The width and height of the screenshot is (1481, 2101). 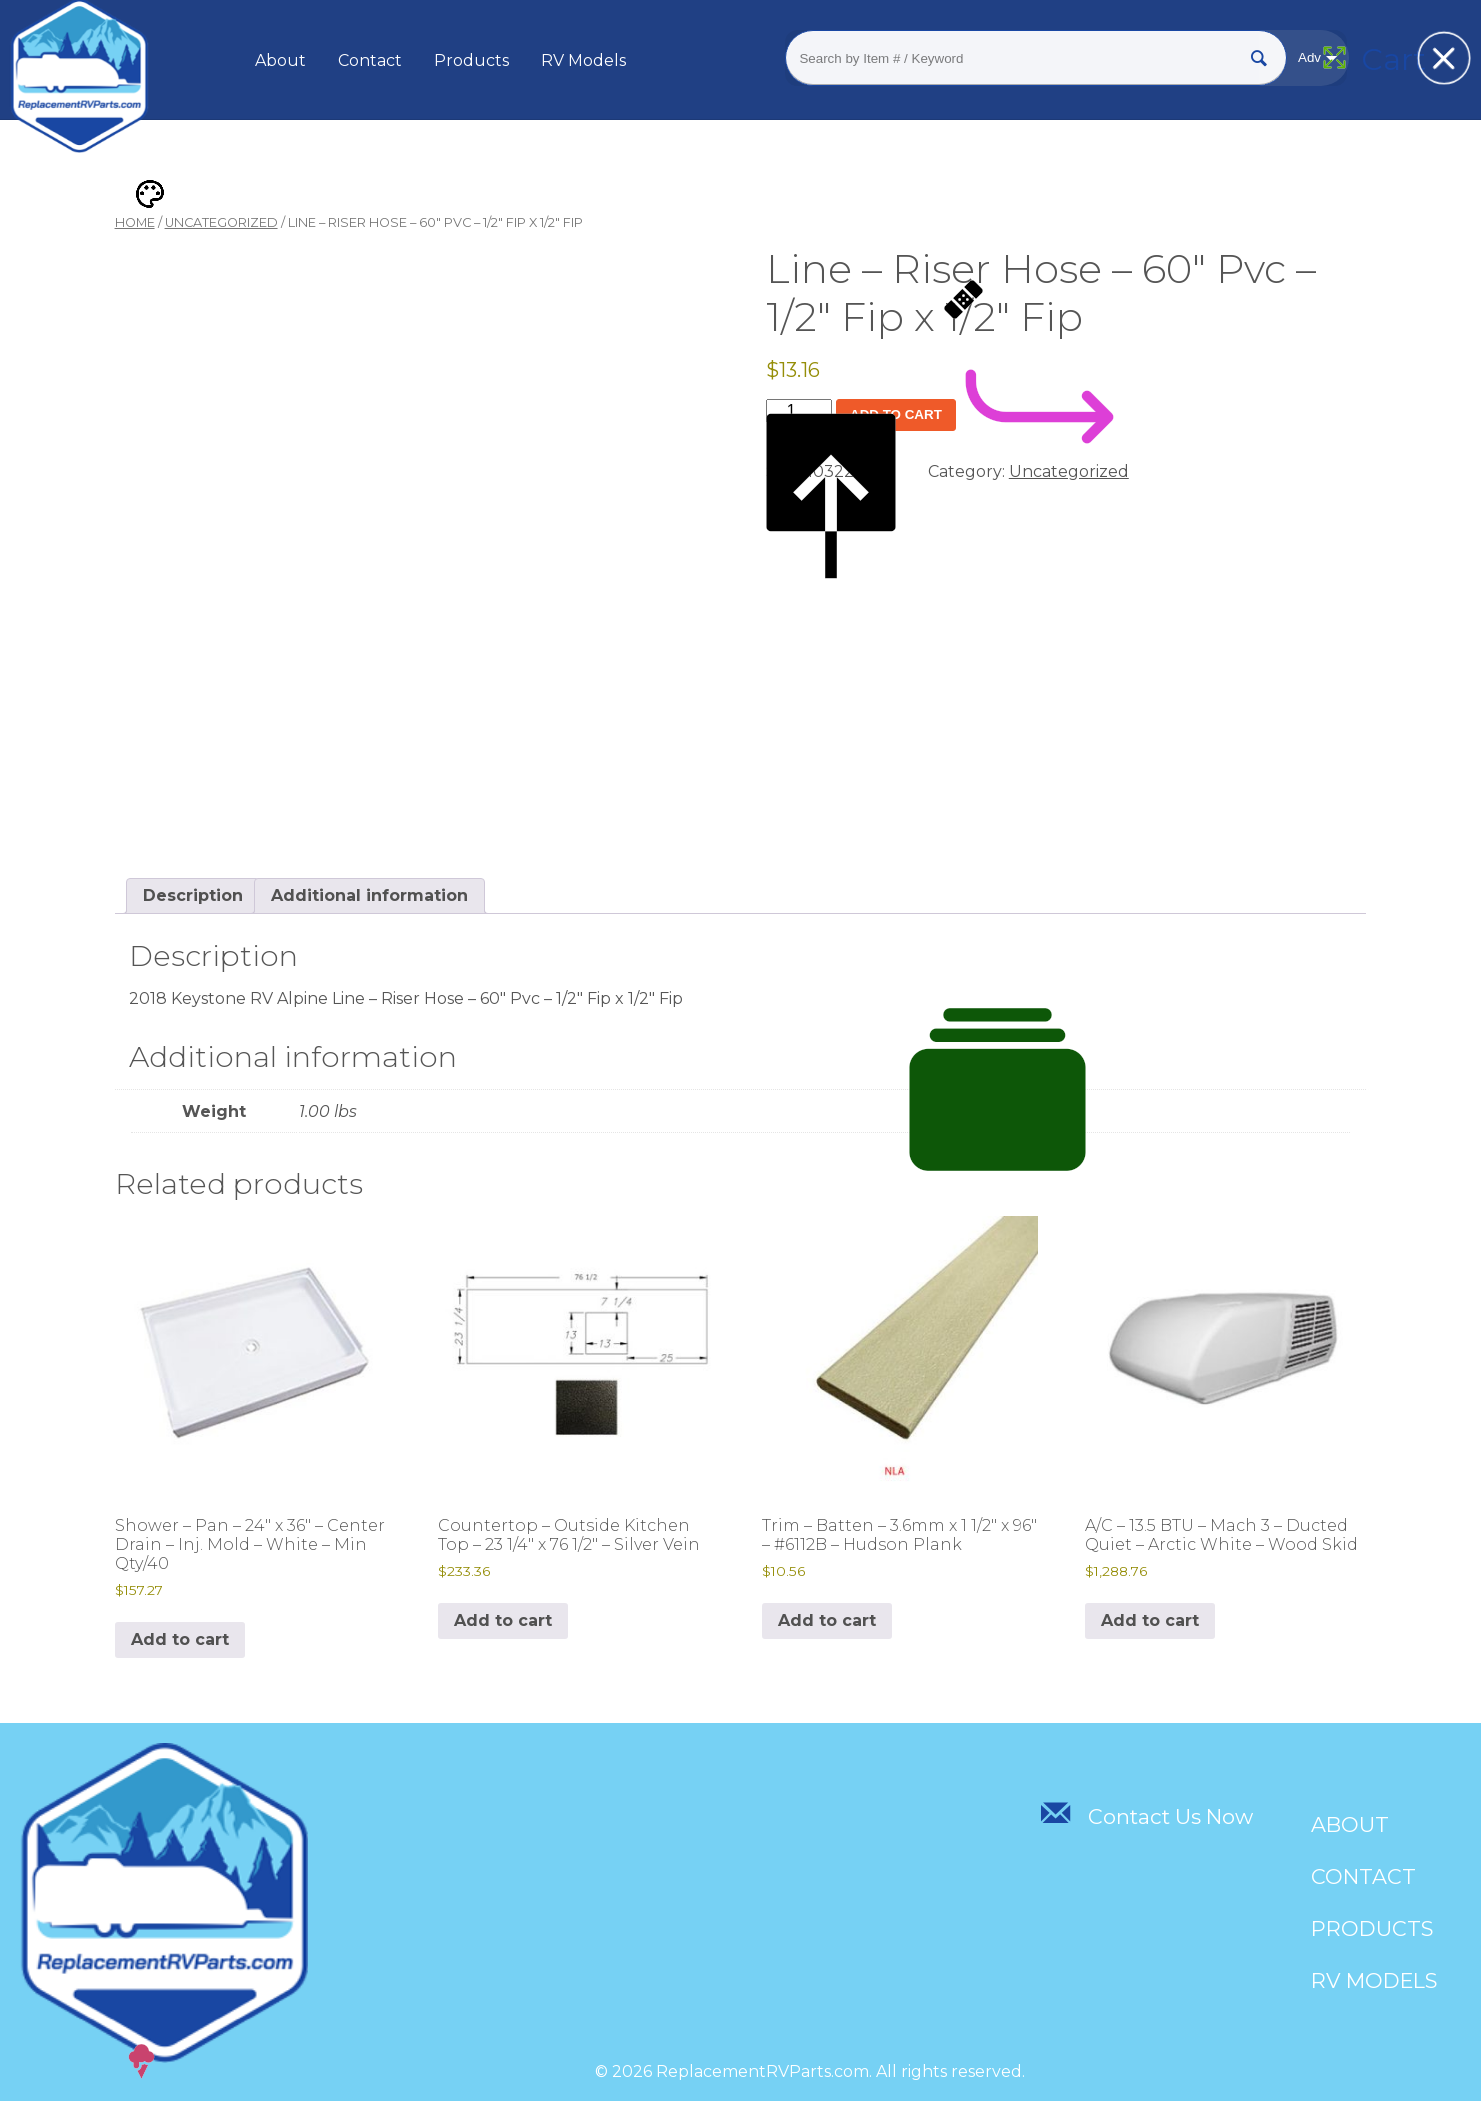 I want to click on access first aid or medical information, so click(x=963, y=299).